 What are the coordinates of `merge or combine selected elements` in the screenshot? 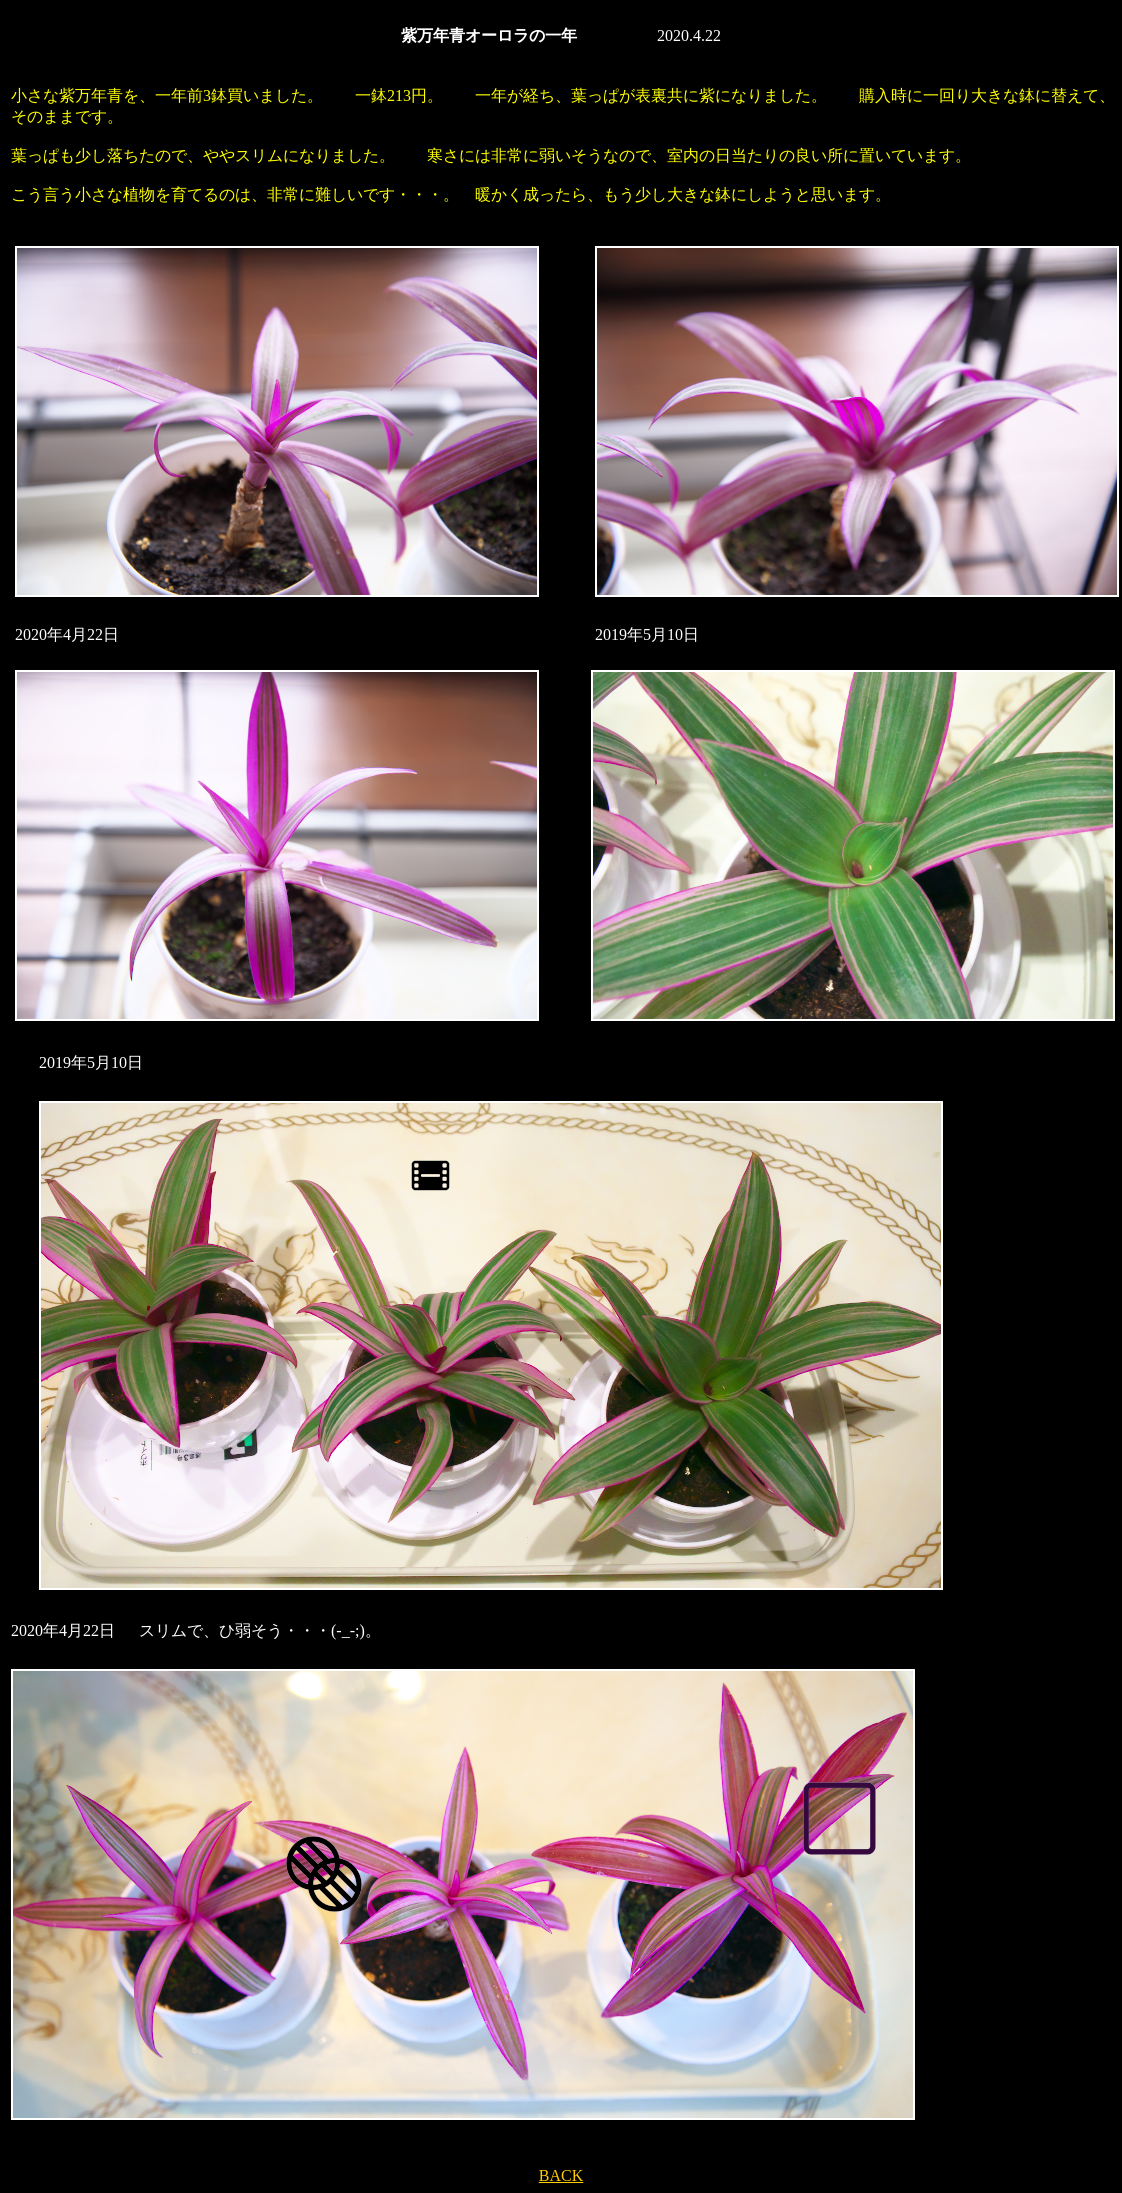 It's located at (324, 1874).